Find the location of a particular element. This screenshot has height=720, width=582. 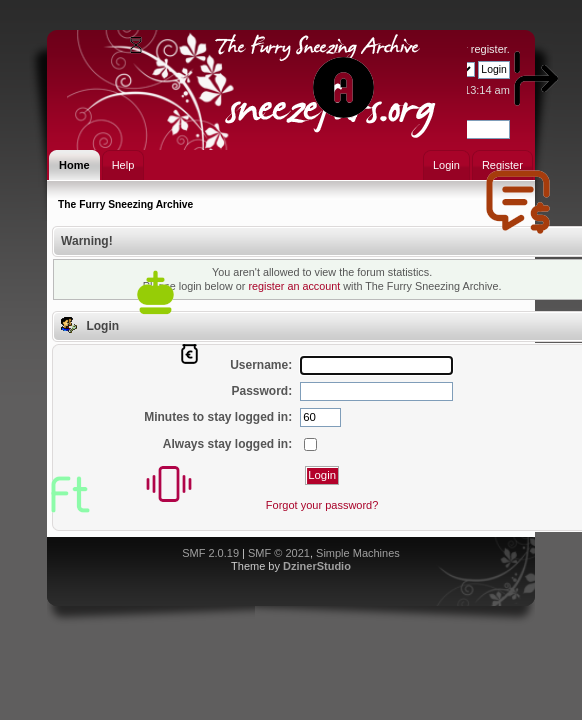

select option A in a multiple choice interface is located at coordinates (343, 87).